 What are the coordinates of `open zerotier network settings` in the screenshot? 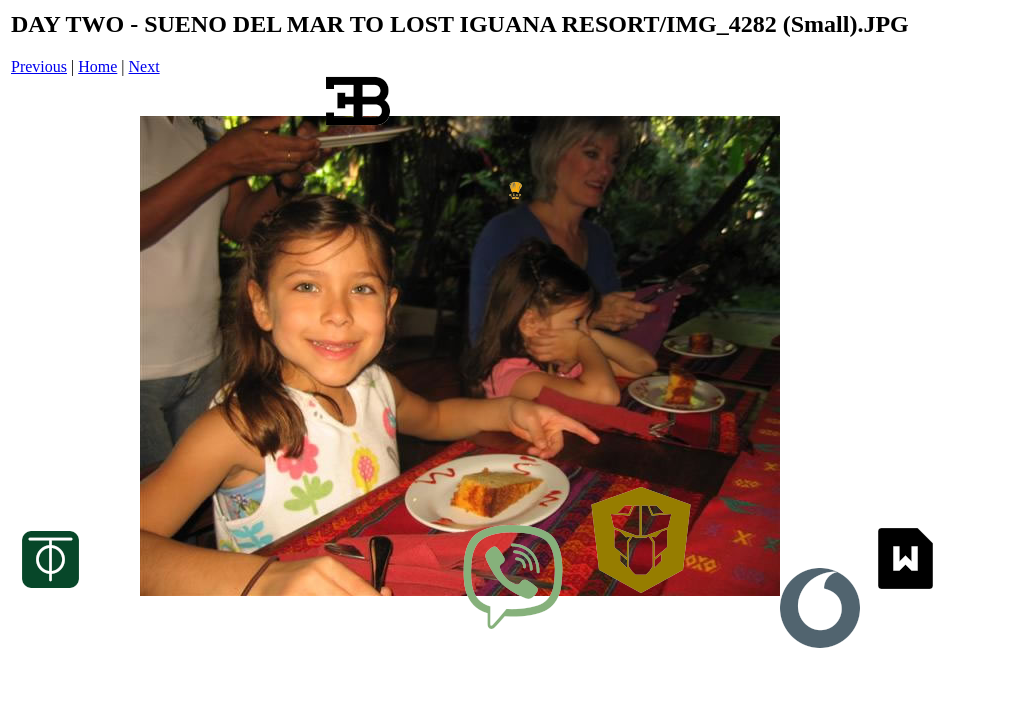 It's located at (50, 559).